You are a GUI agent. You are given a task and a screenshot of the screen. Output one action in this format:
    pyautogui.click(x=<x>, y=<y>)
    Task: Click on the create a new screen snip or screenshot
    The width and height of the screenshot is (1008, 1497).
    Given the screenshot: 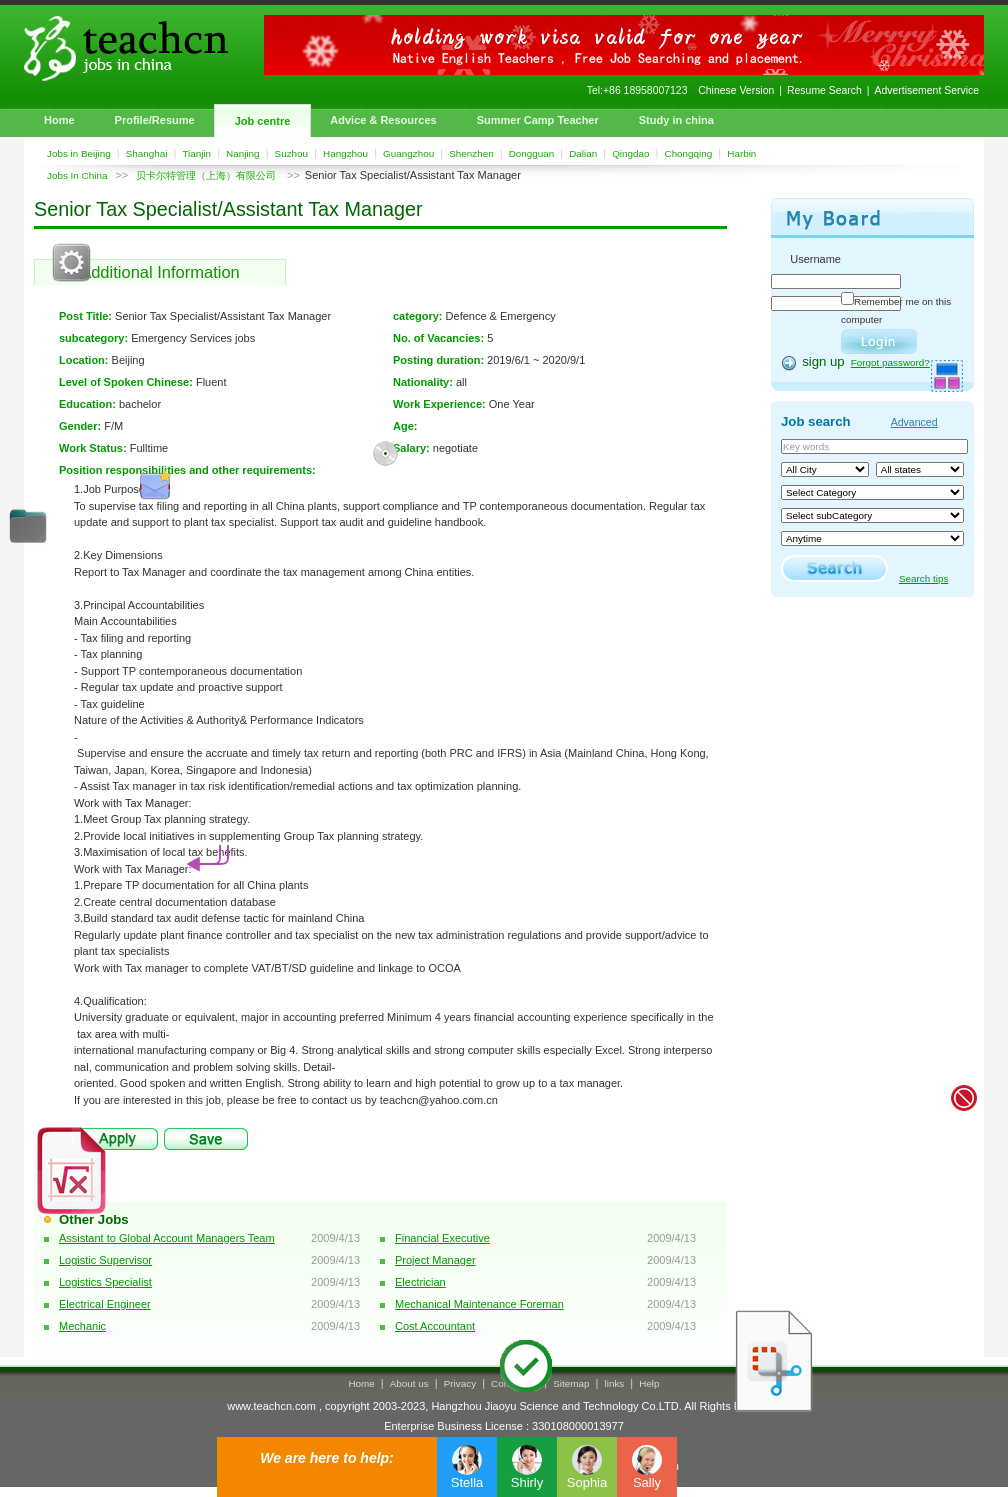 What is the action you would take?
    pyautogui.click(x=774, y=1361)
    